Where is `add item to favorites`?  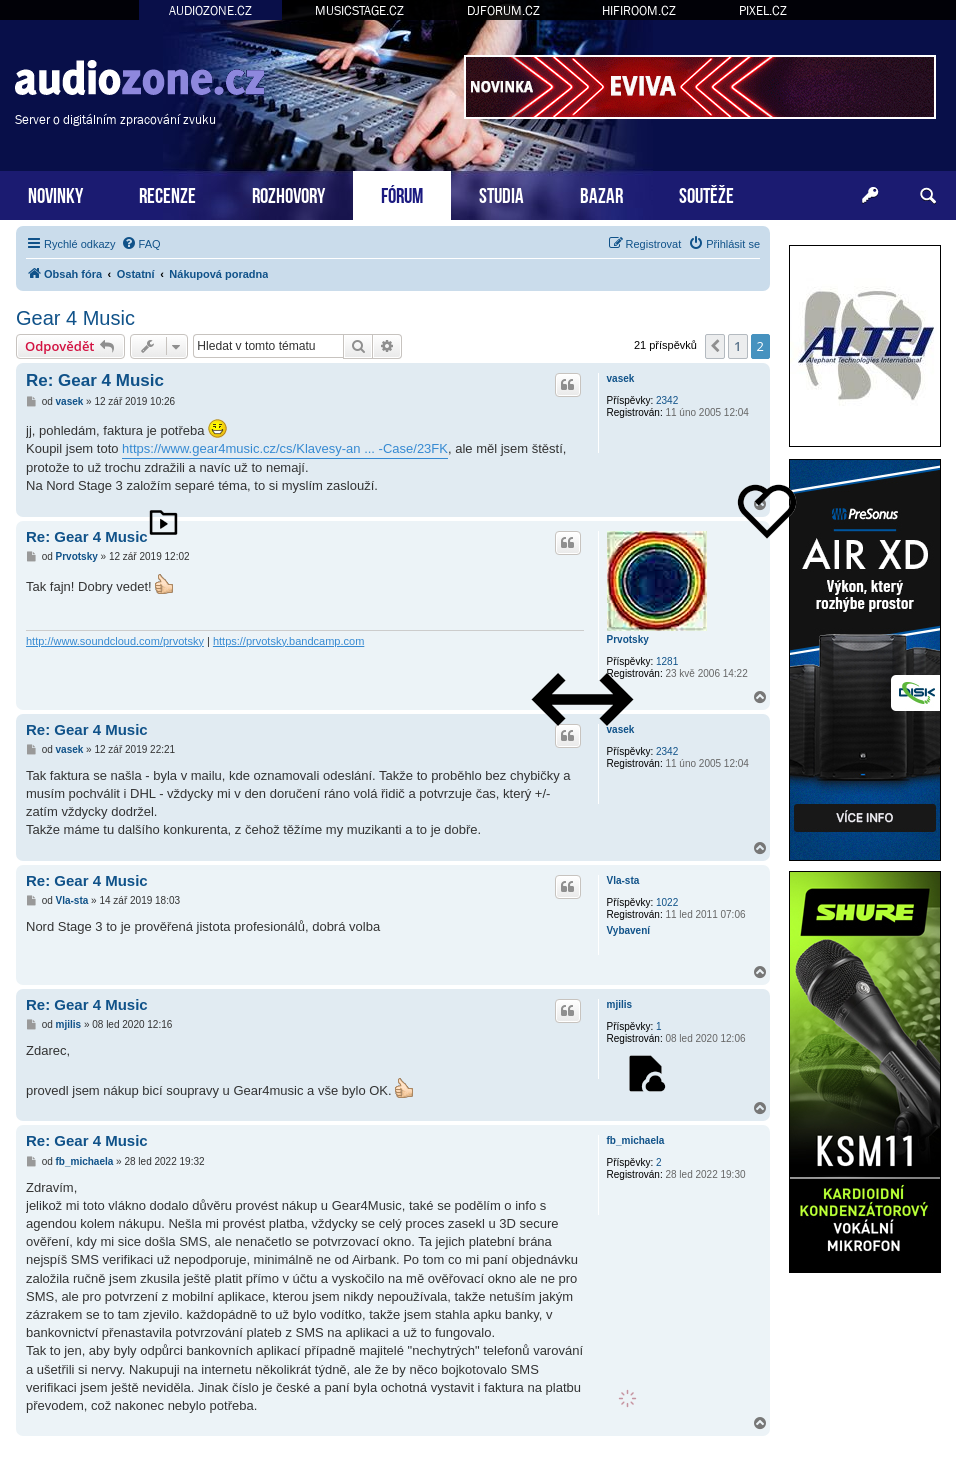 add item to favorites is located at coordinates (767, 511).